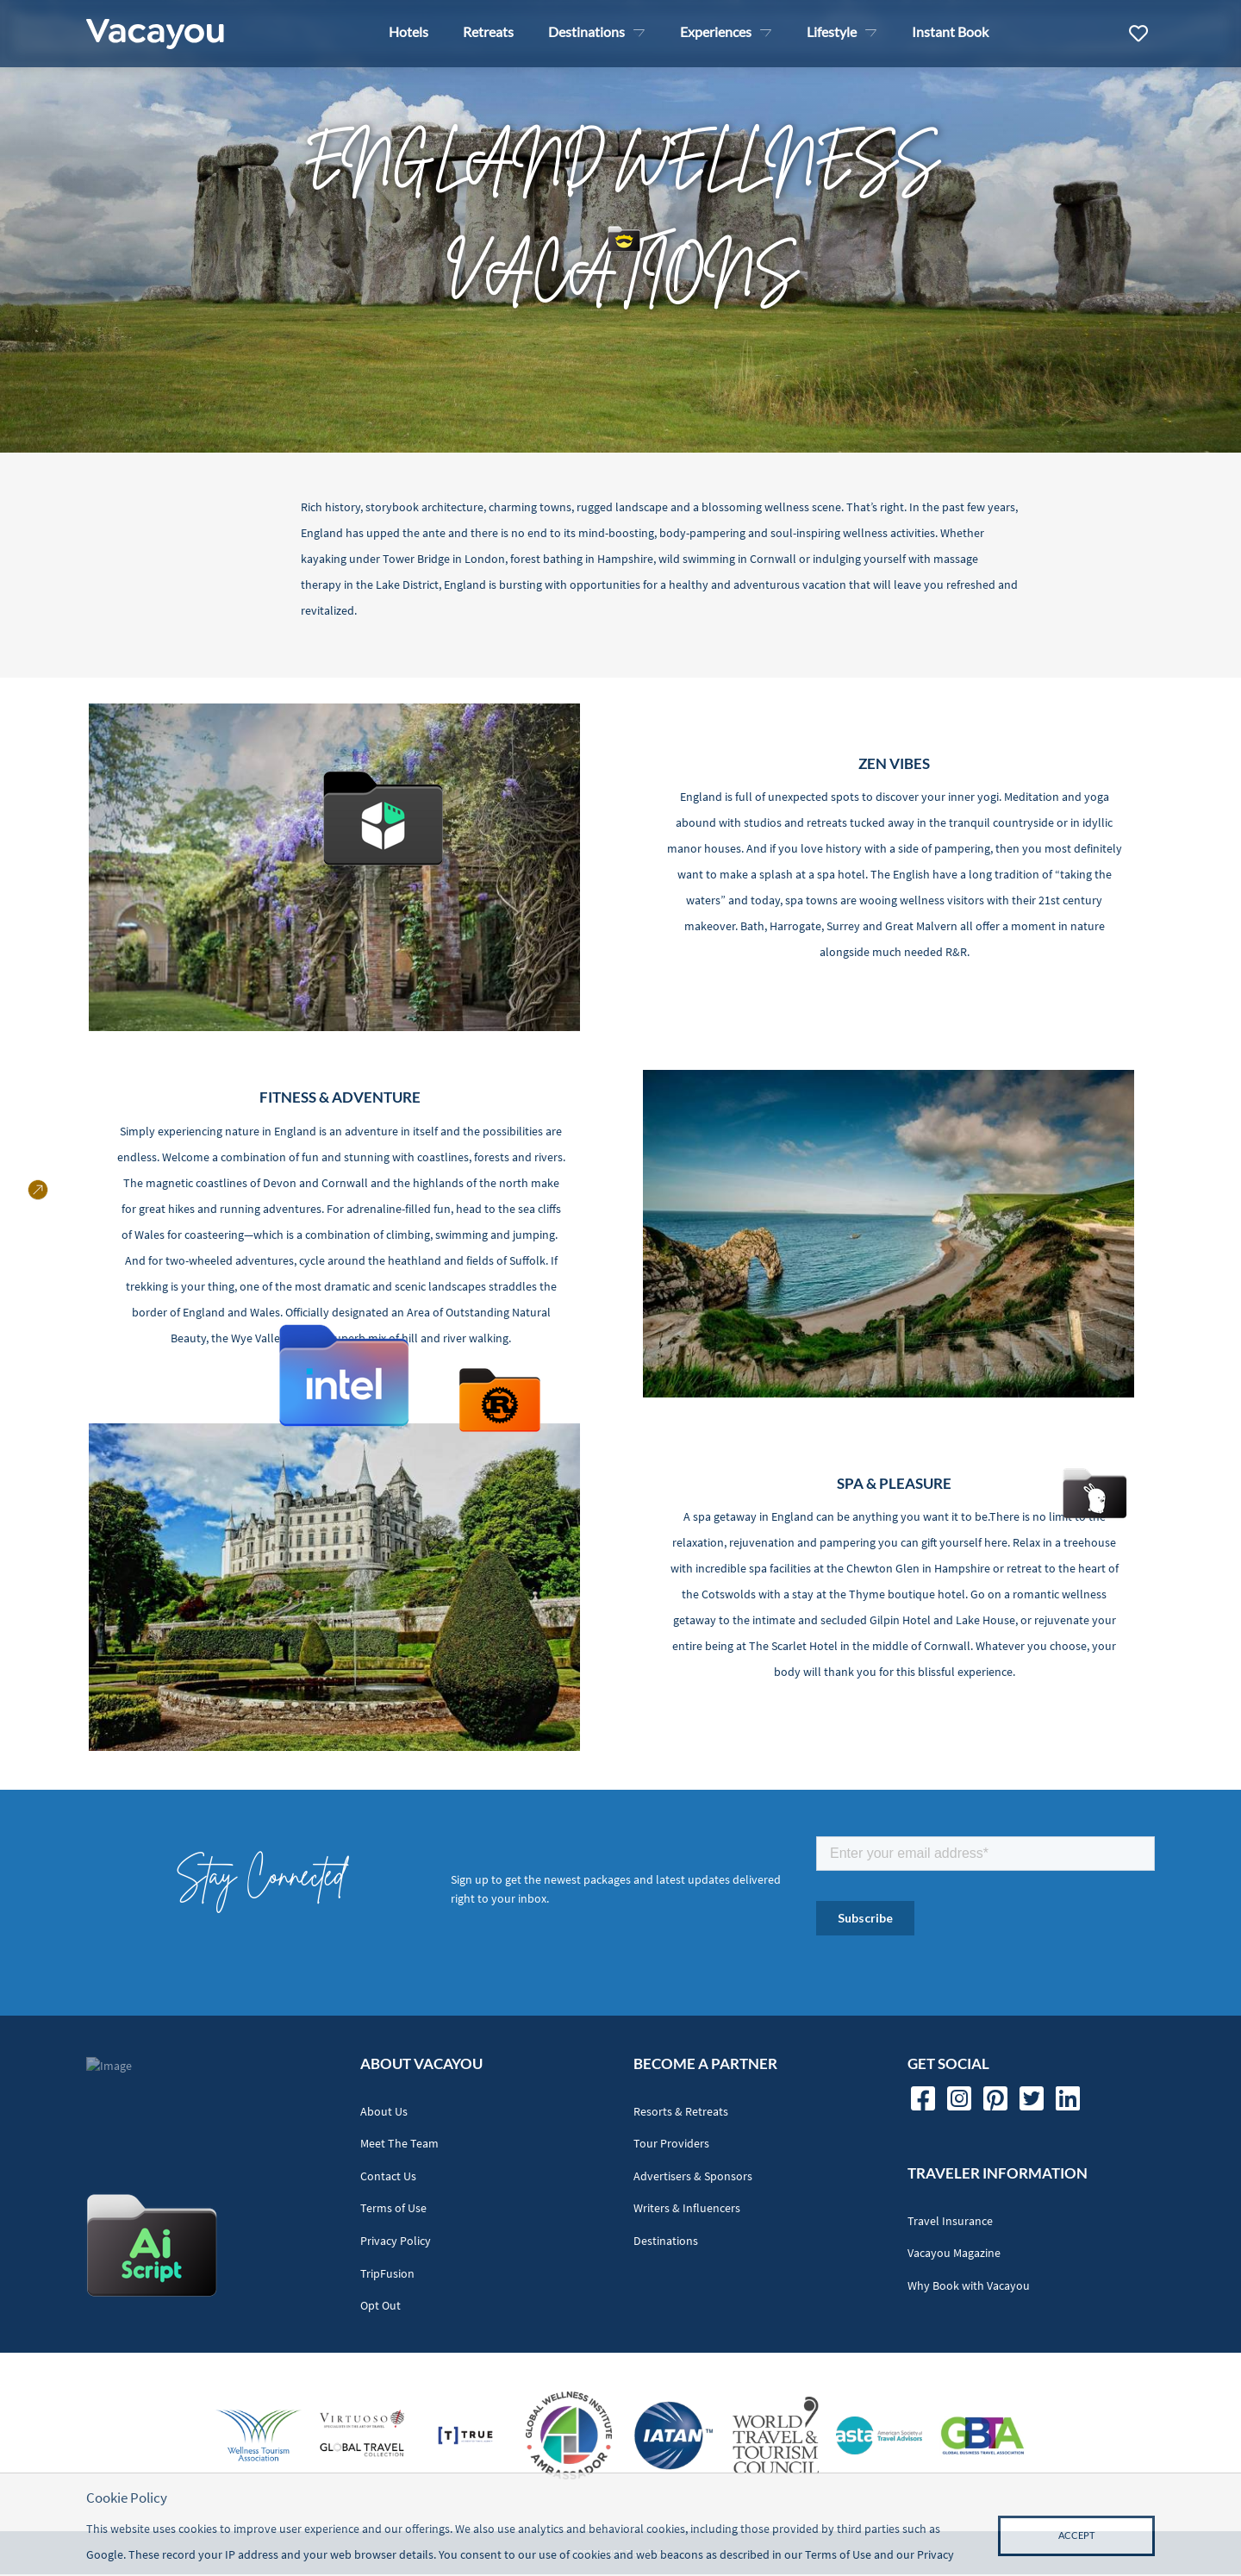 The image size is (1241, 2576). What do you see at coordinates (38, 1190) in the screenshot?
I see `indicates a symbolic link or shortcut to another file` at bounding box center [38, 1190].